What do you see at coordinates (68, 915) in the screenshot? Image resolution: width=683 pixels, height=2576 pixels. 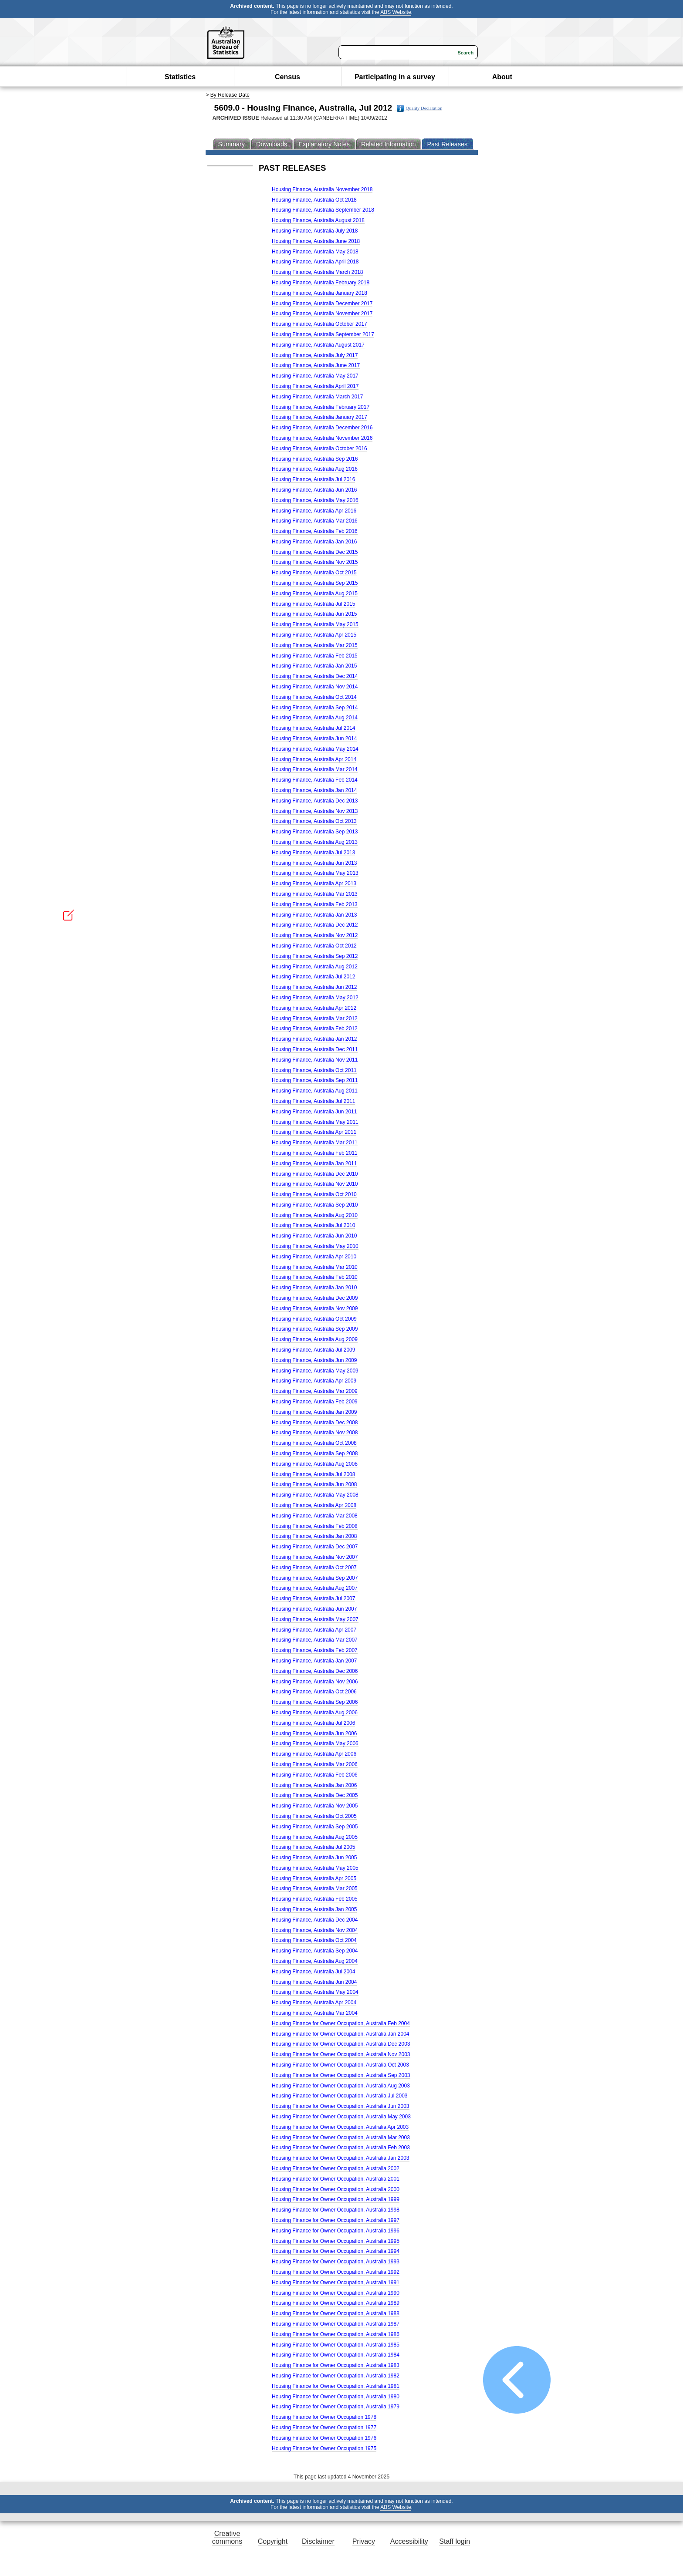 I see `create or compose new content` at bounding box center [68, 915].